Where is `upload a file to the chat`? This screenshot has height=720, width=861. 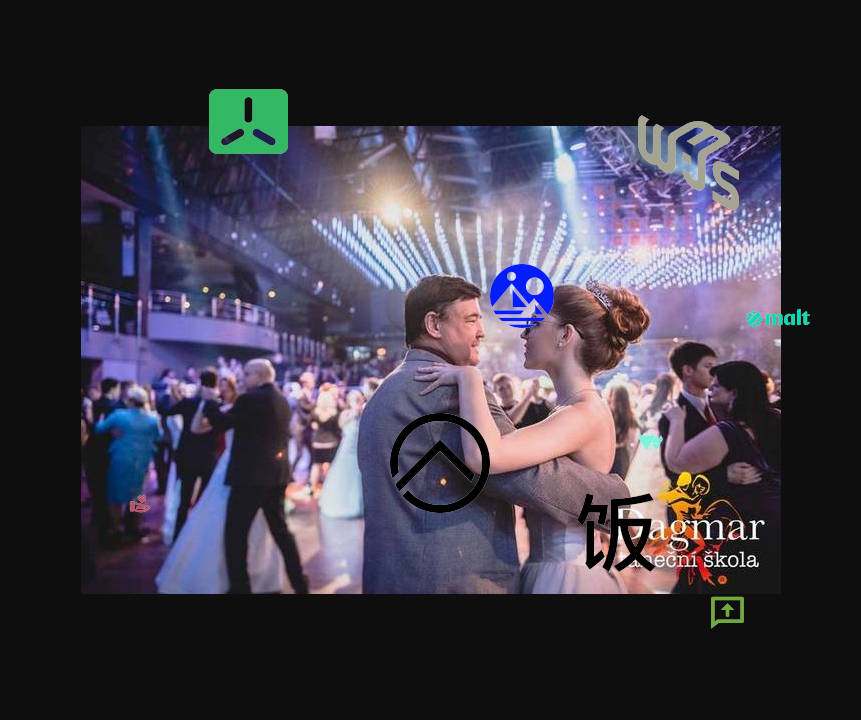 upload a file to the chat is located at coordinates (727, 611).